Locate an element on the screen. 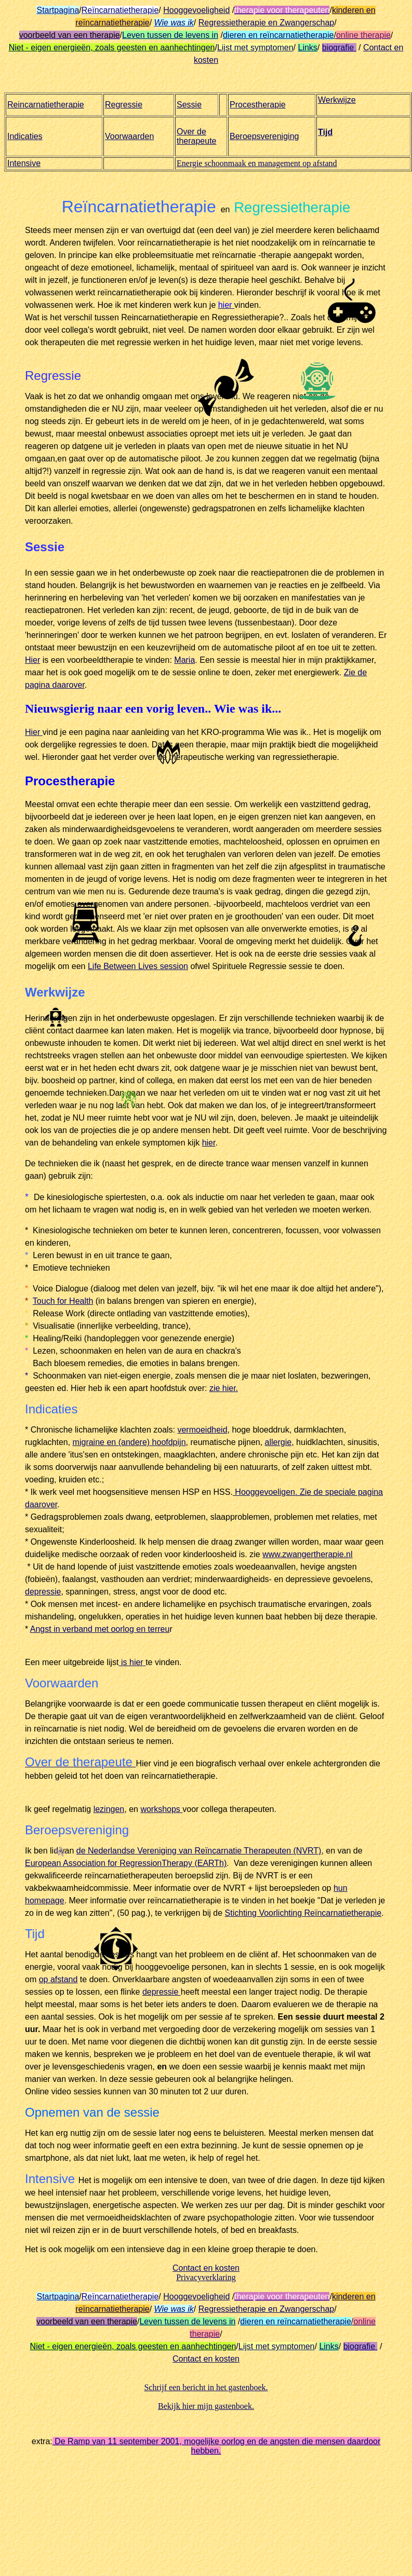 The height and width of the screenshot is (2576, 412). access gaming features or settings is located at coordinates (352, 303).